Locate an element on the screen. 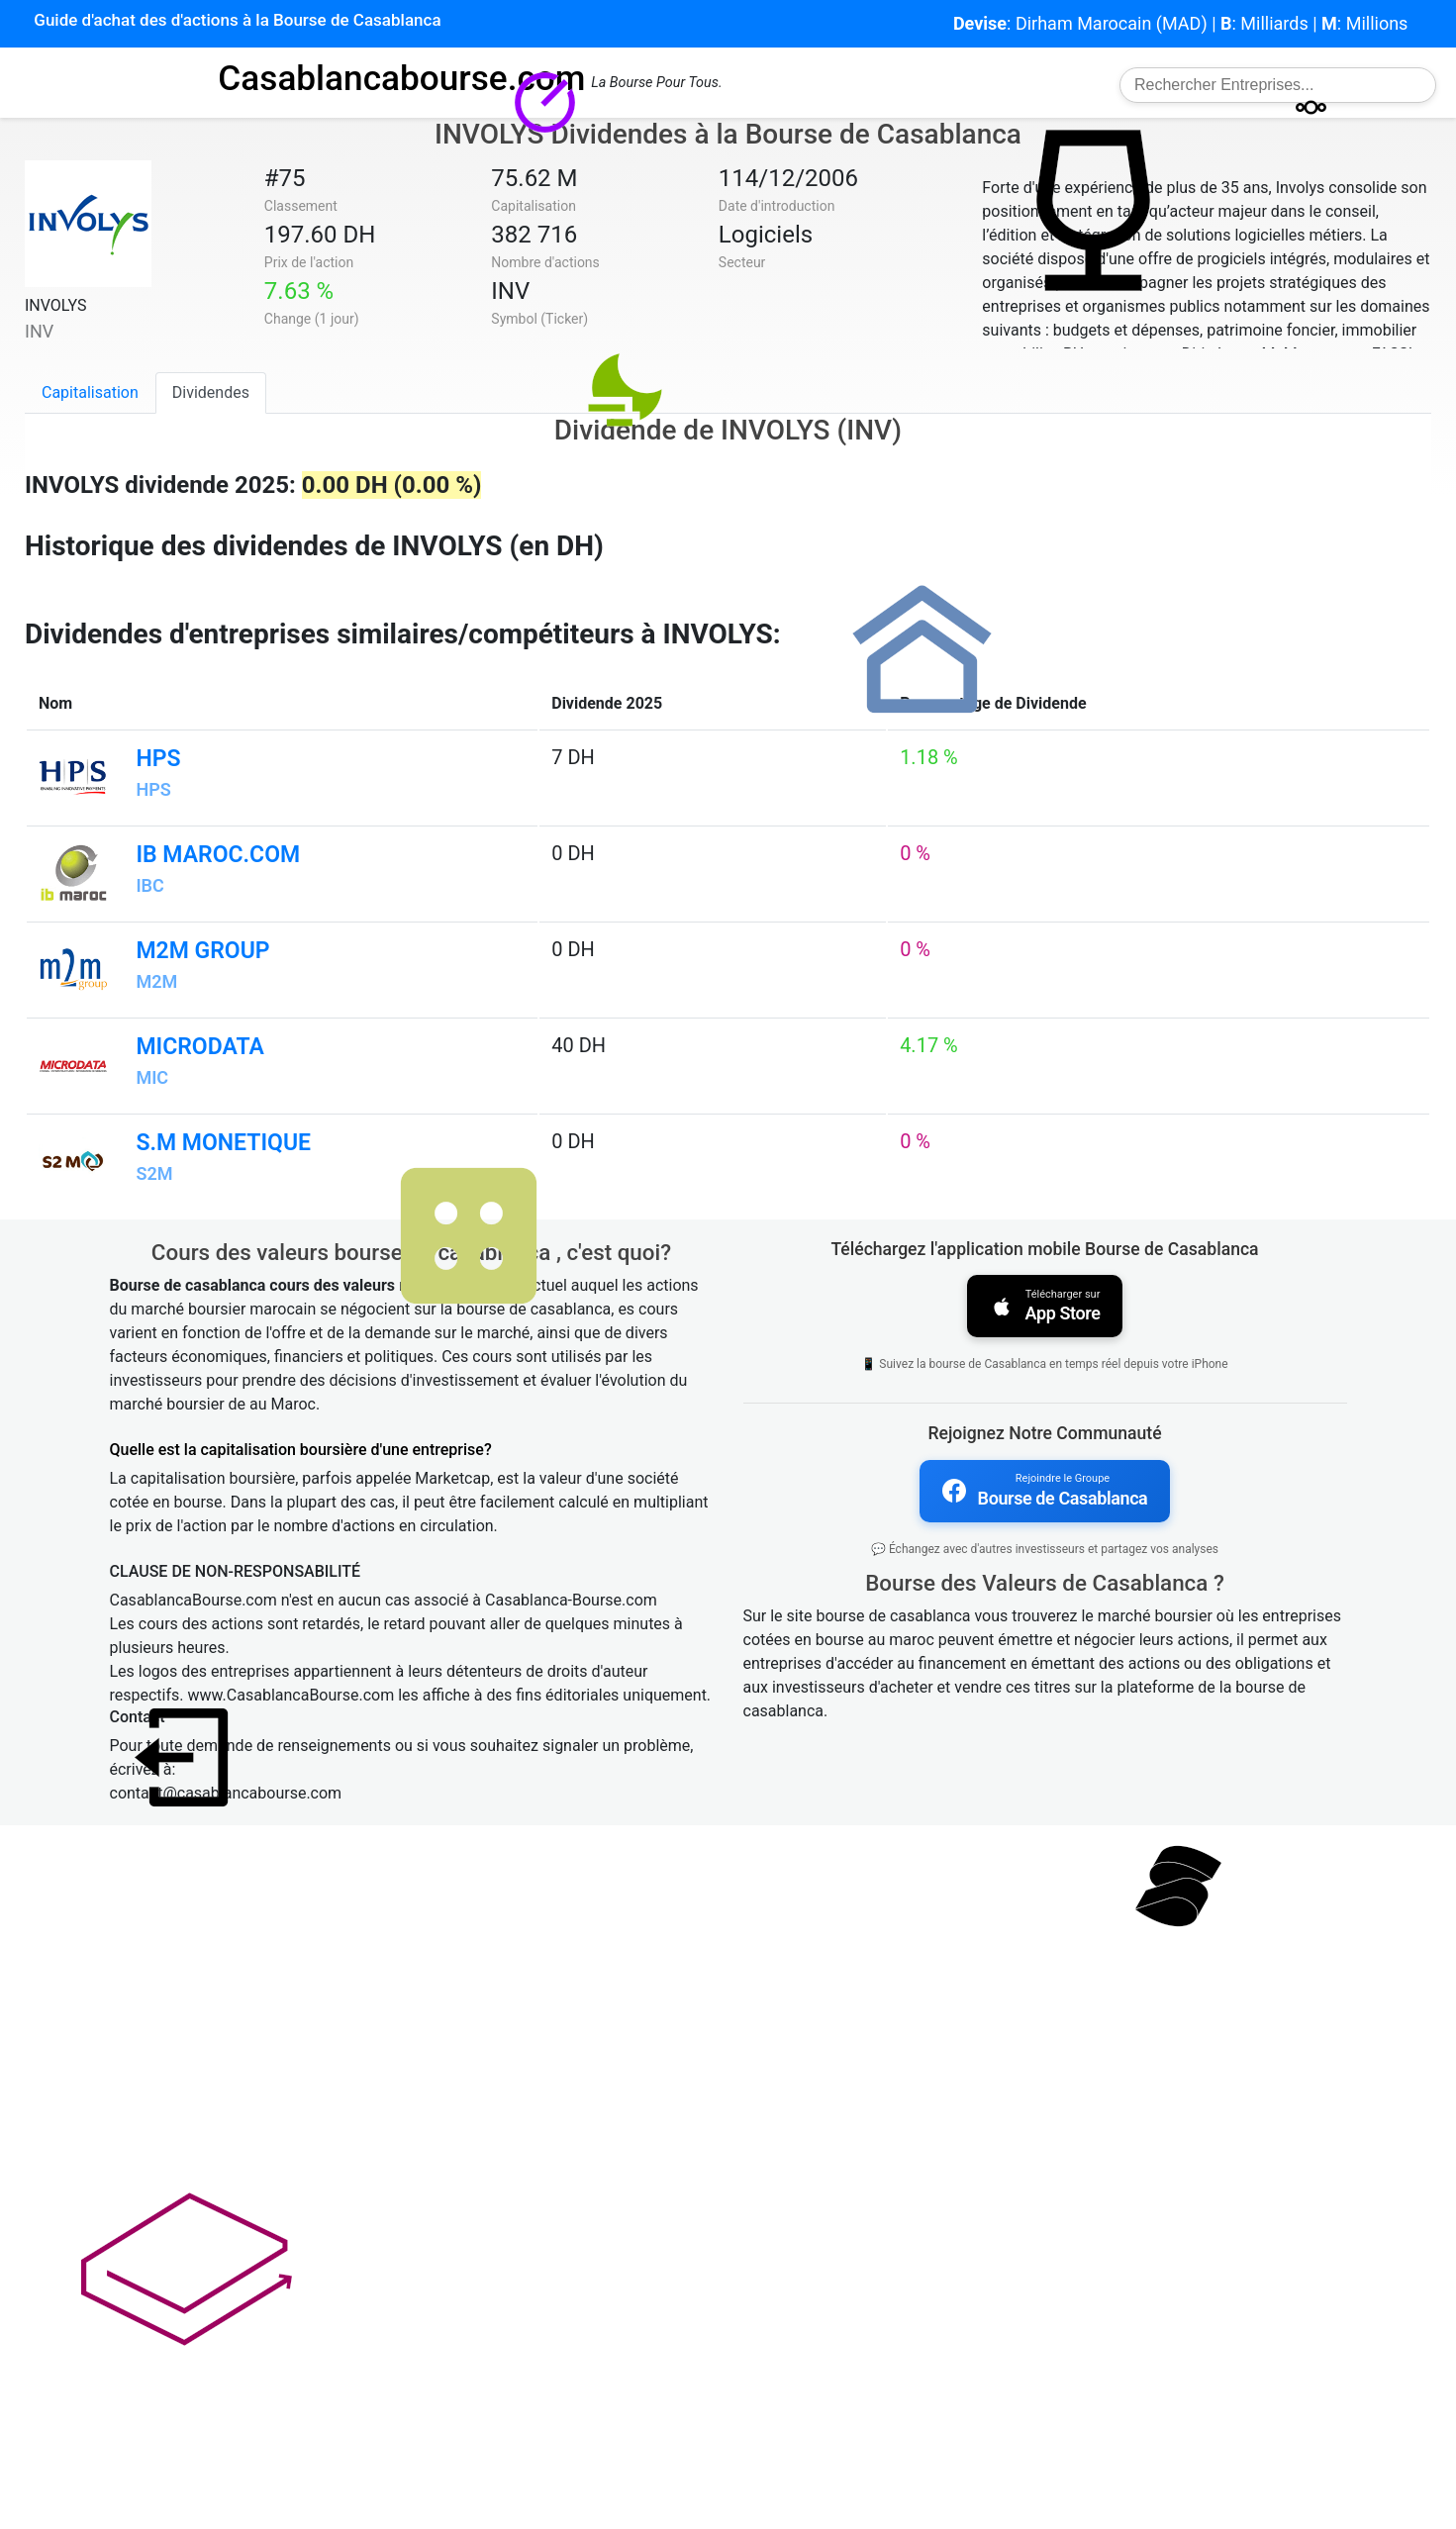 The height and width of the screenshot is (2529, 1456). browse wine or beverage menu is located at coordinates (1093, 210).